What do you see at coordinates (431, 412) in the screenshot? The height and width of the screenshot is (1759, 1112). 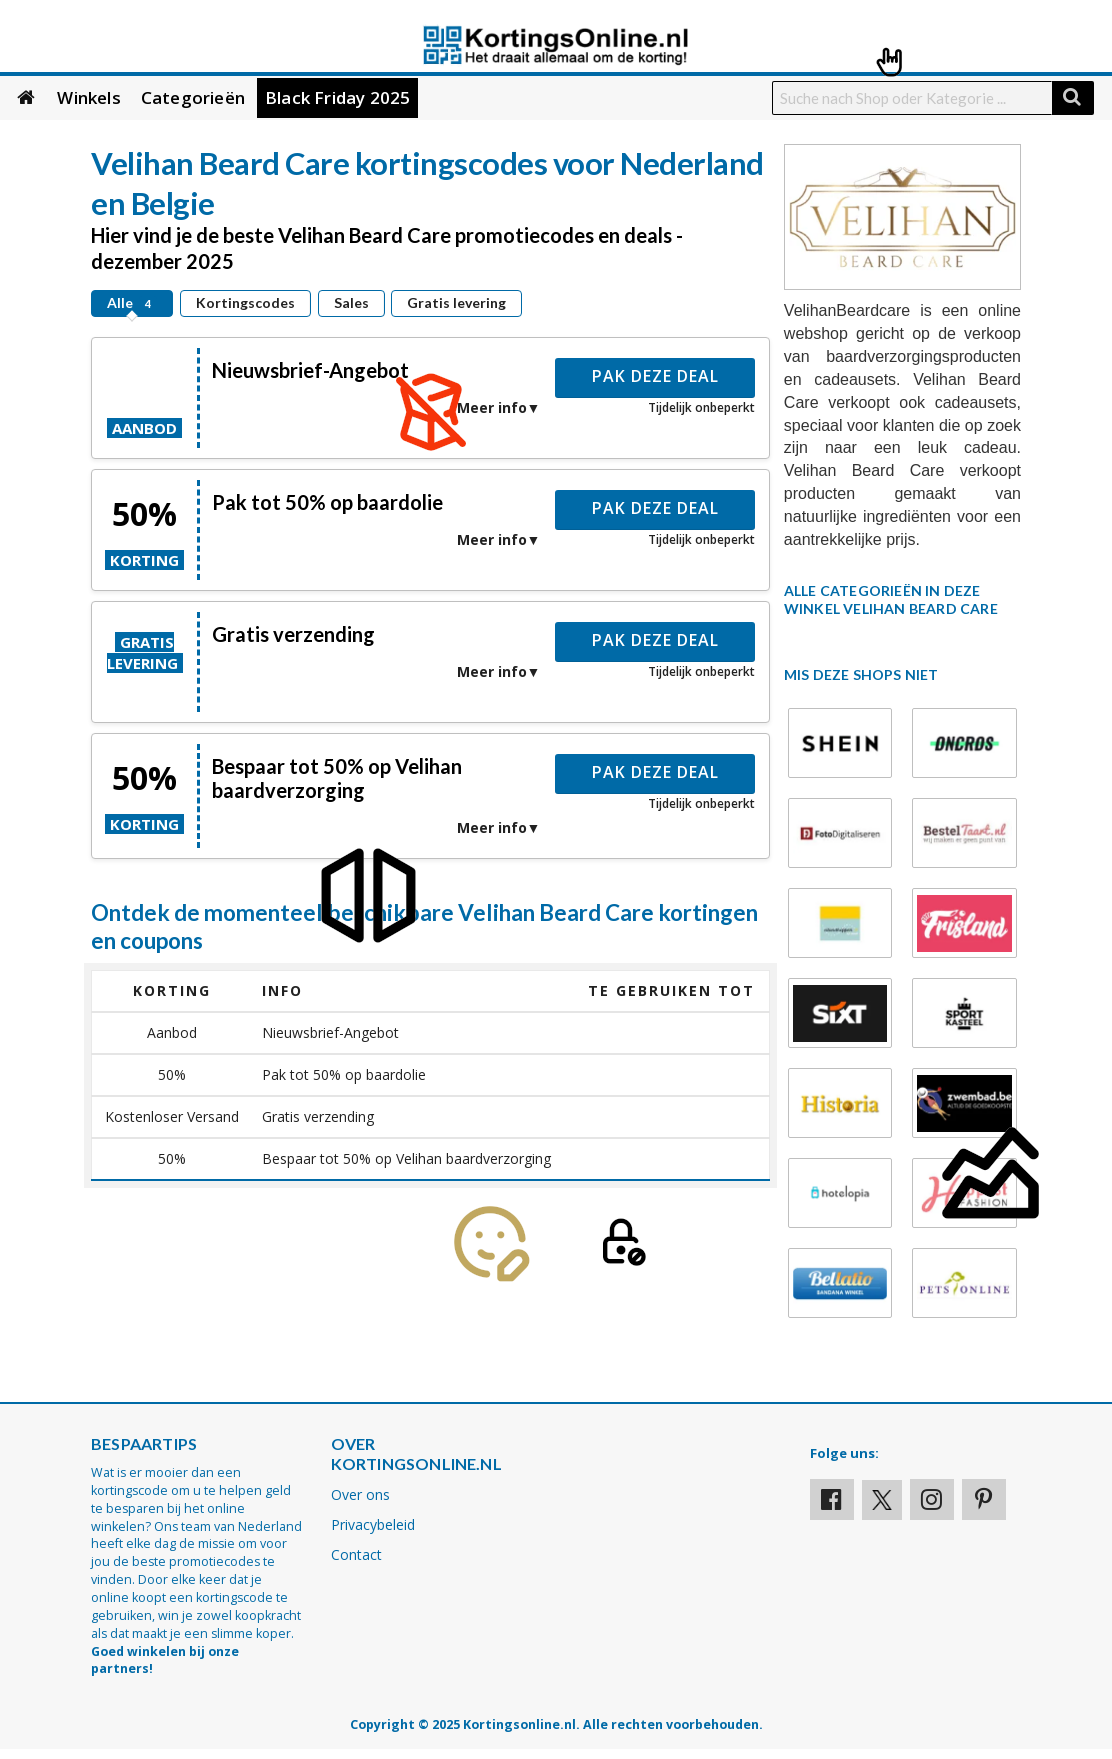 I see `disable 3D object rendering` at bounding box center [431, 412].